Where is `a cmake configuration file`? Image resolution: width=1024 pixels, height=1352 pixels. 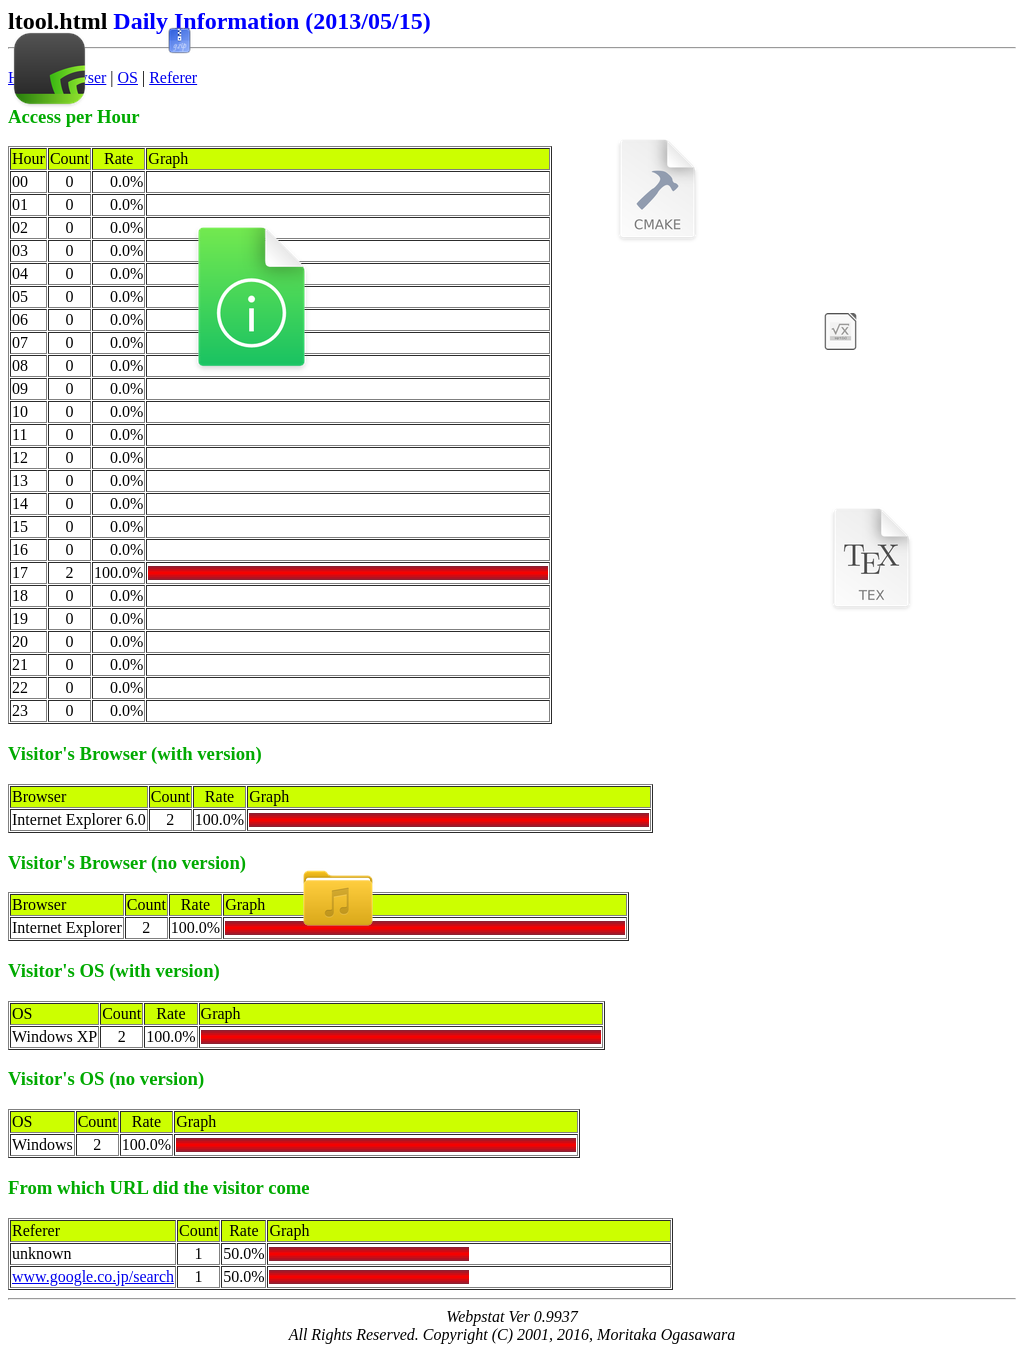 a cmake configuration file is located at coordinates (657, 190).